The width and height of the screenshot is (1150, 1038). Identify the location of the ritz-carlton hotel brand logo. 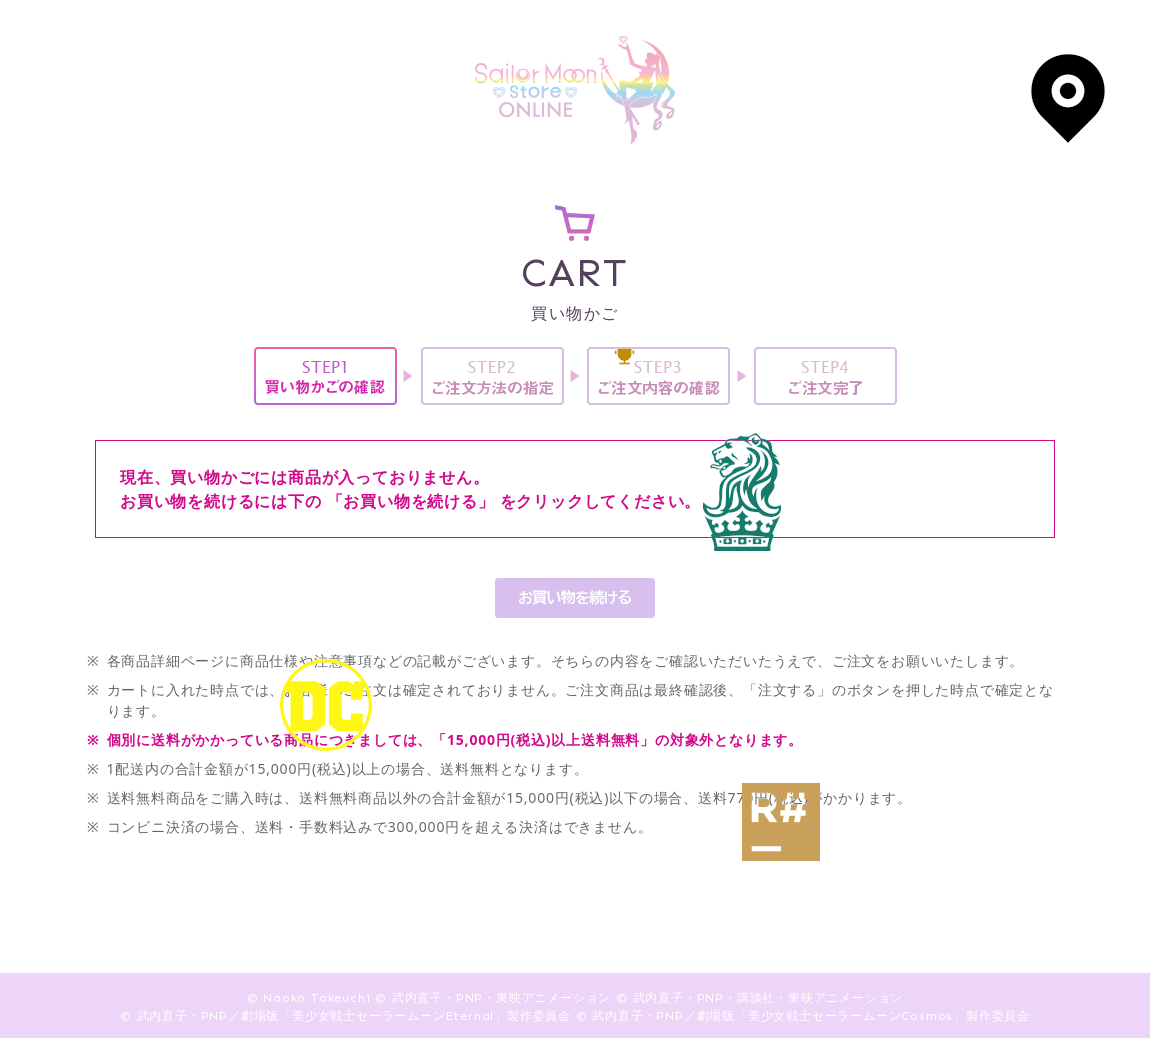
(742, 492).